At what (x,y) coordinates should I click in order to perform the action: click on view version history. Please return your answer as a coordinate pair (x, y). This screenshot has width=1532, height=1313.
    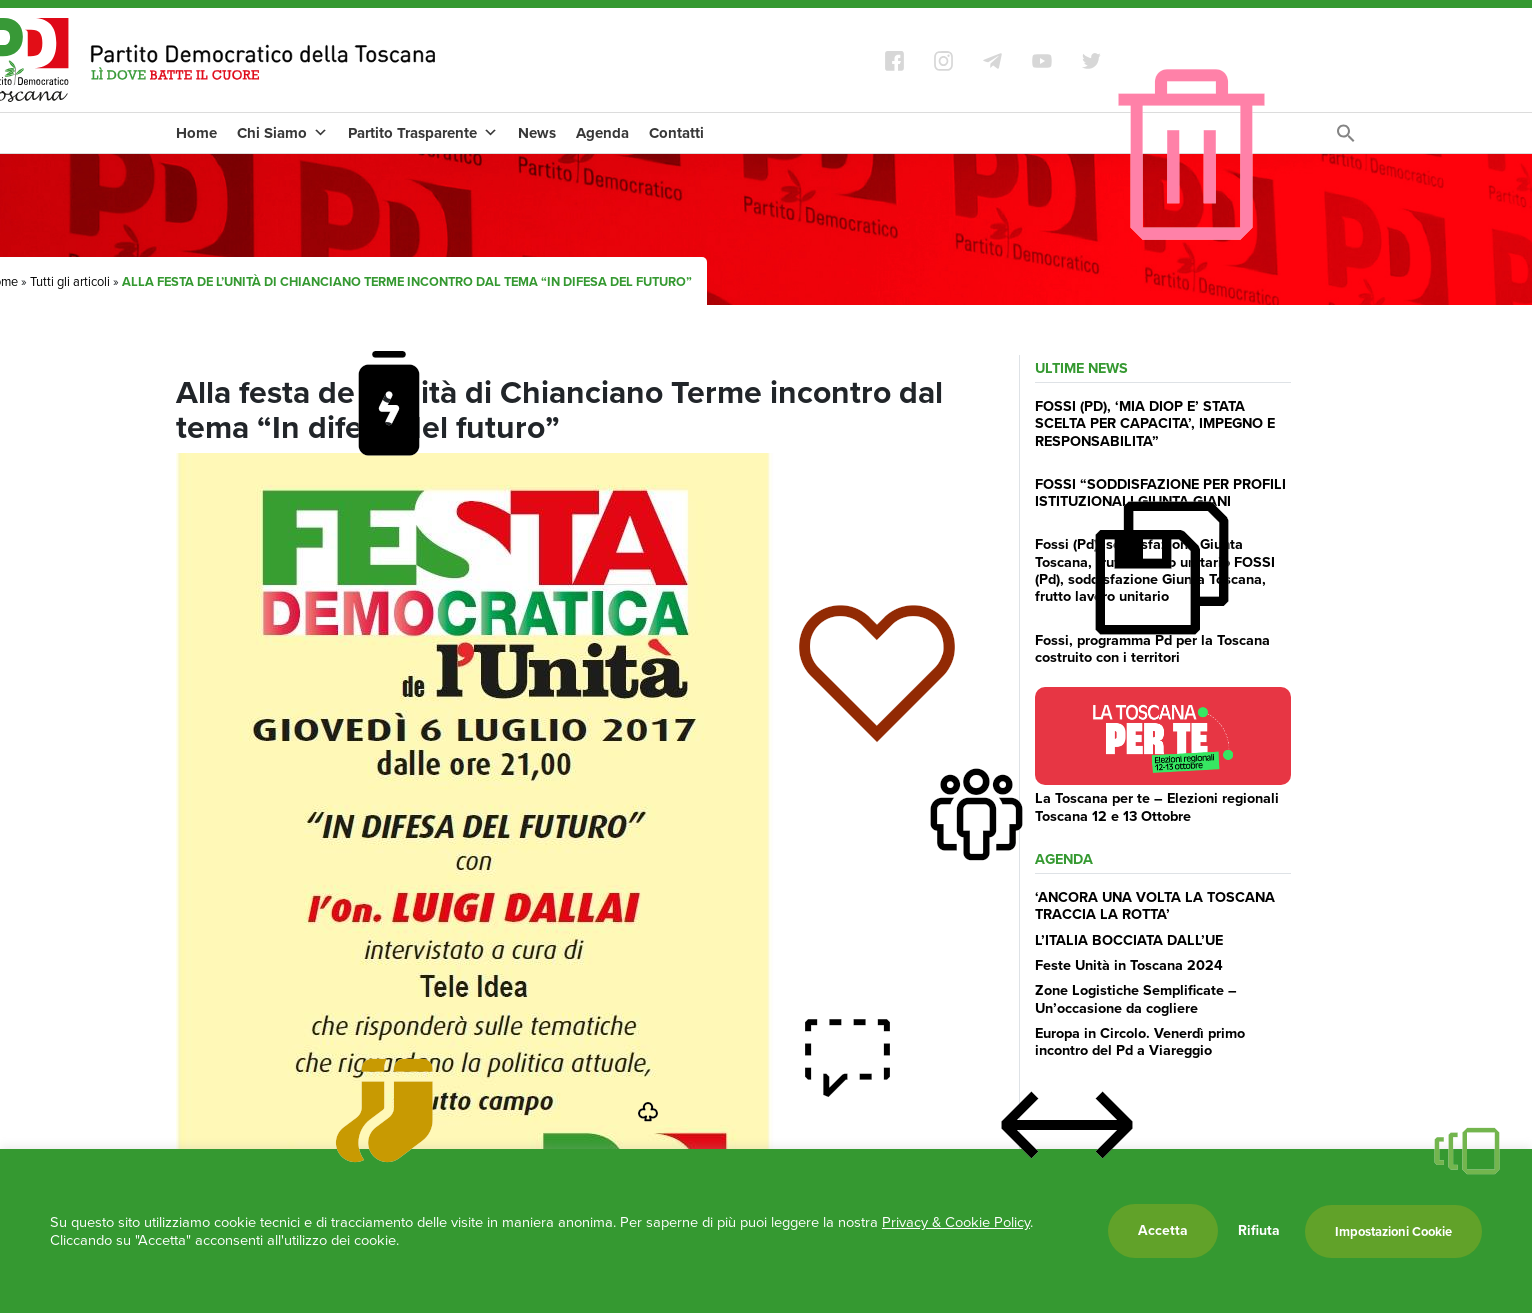
    Looking at the image, I should click on (1467, 1151).